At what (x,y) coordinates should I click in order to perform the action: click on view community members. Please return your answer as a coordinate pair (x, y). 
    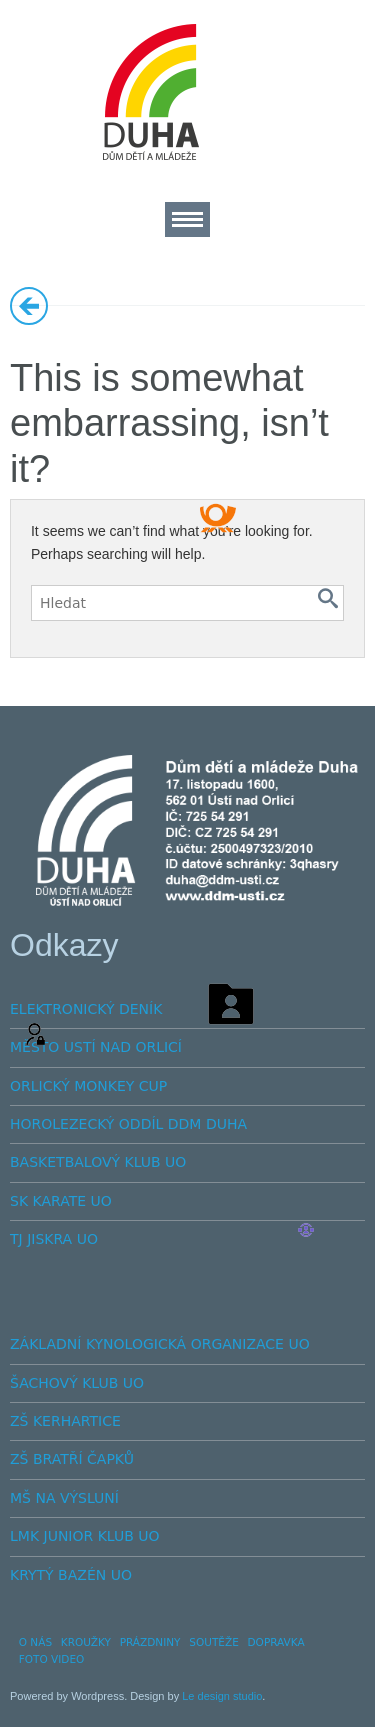
    Looking at the image, I should click on (306, 1230).